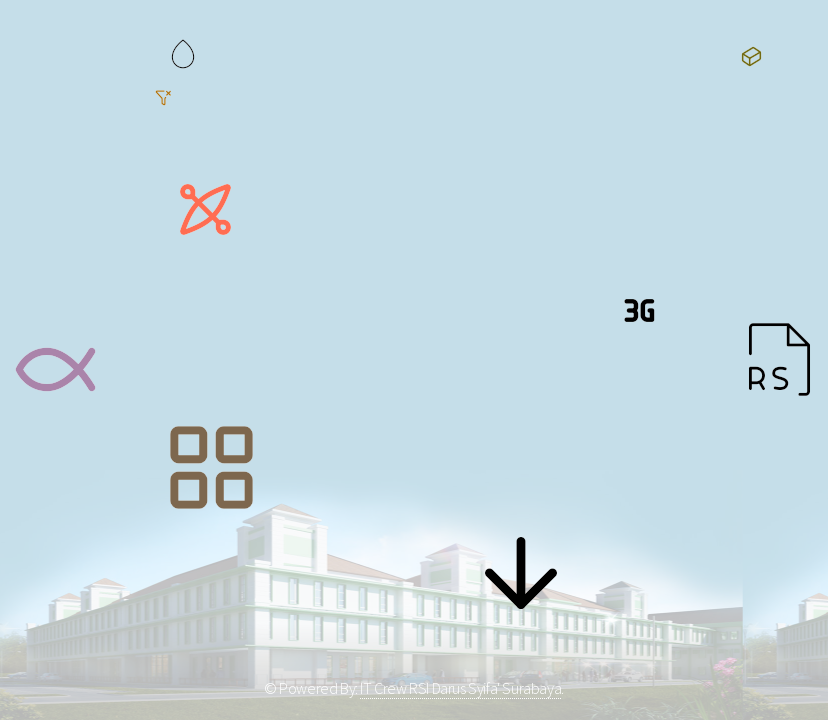 The height and width of the screenshot is (720, 828). What do you see at coordinates (640, 310) in the screenshot?
I see `indicates 3G mobile network connection` at bounding box center [640, 310].